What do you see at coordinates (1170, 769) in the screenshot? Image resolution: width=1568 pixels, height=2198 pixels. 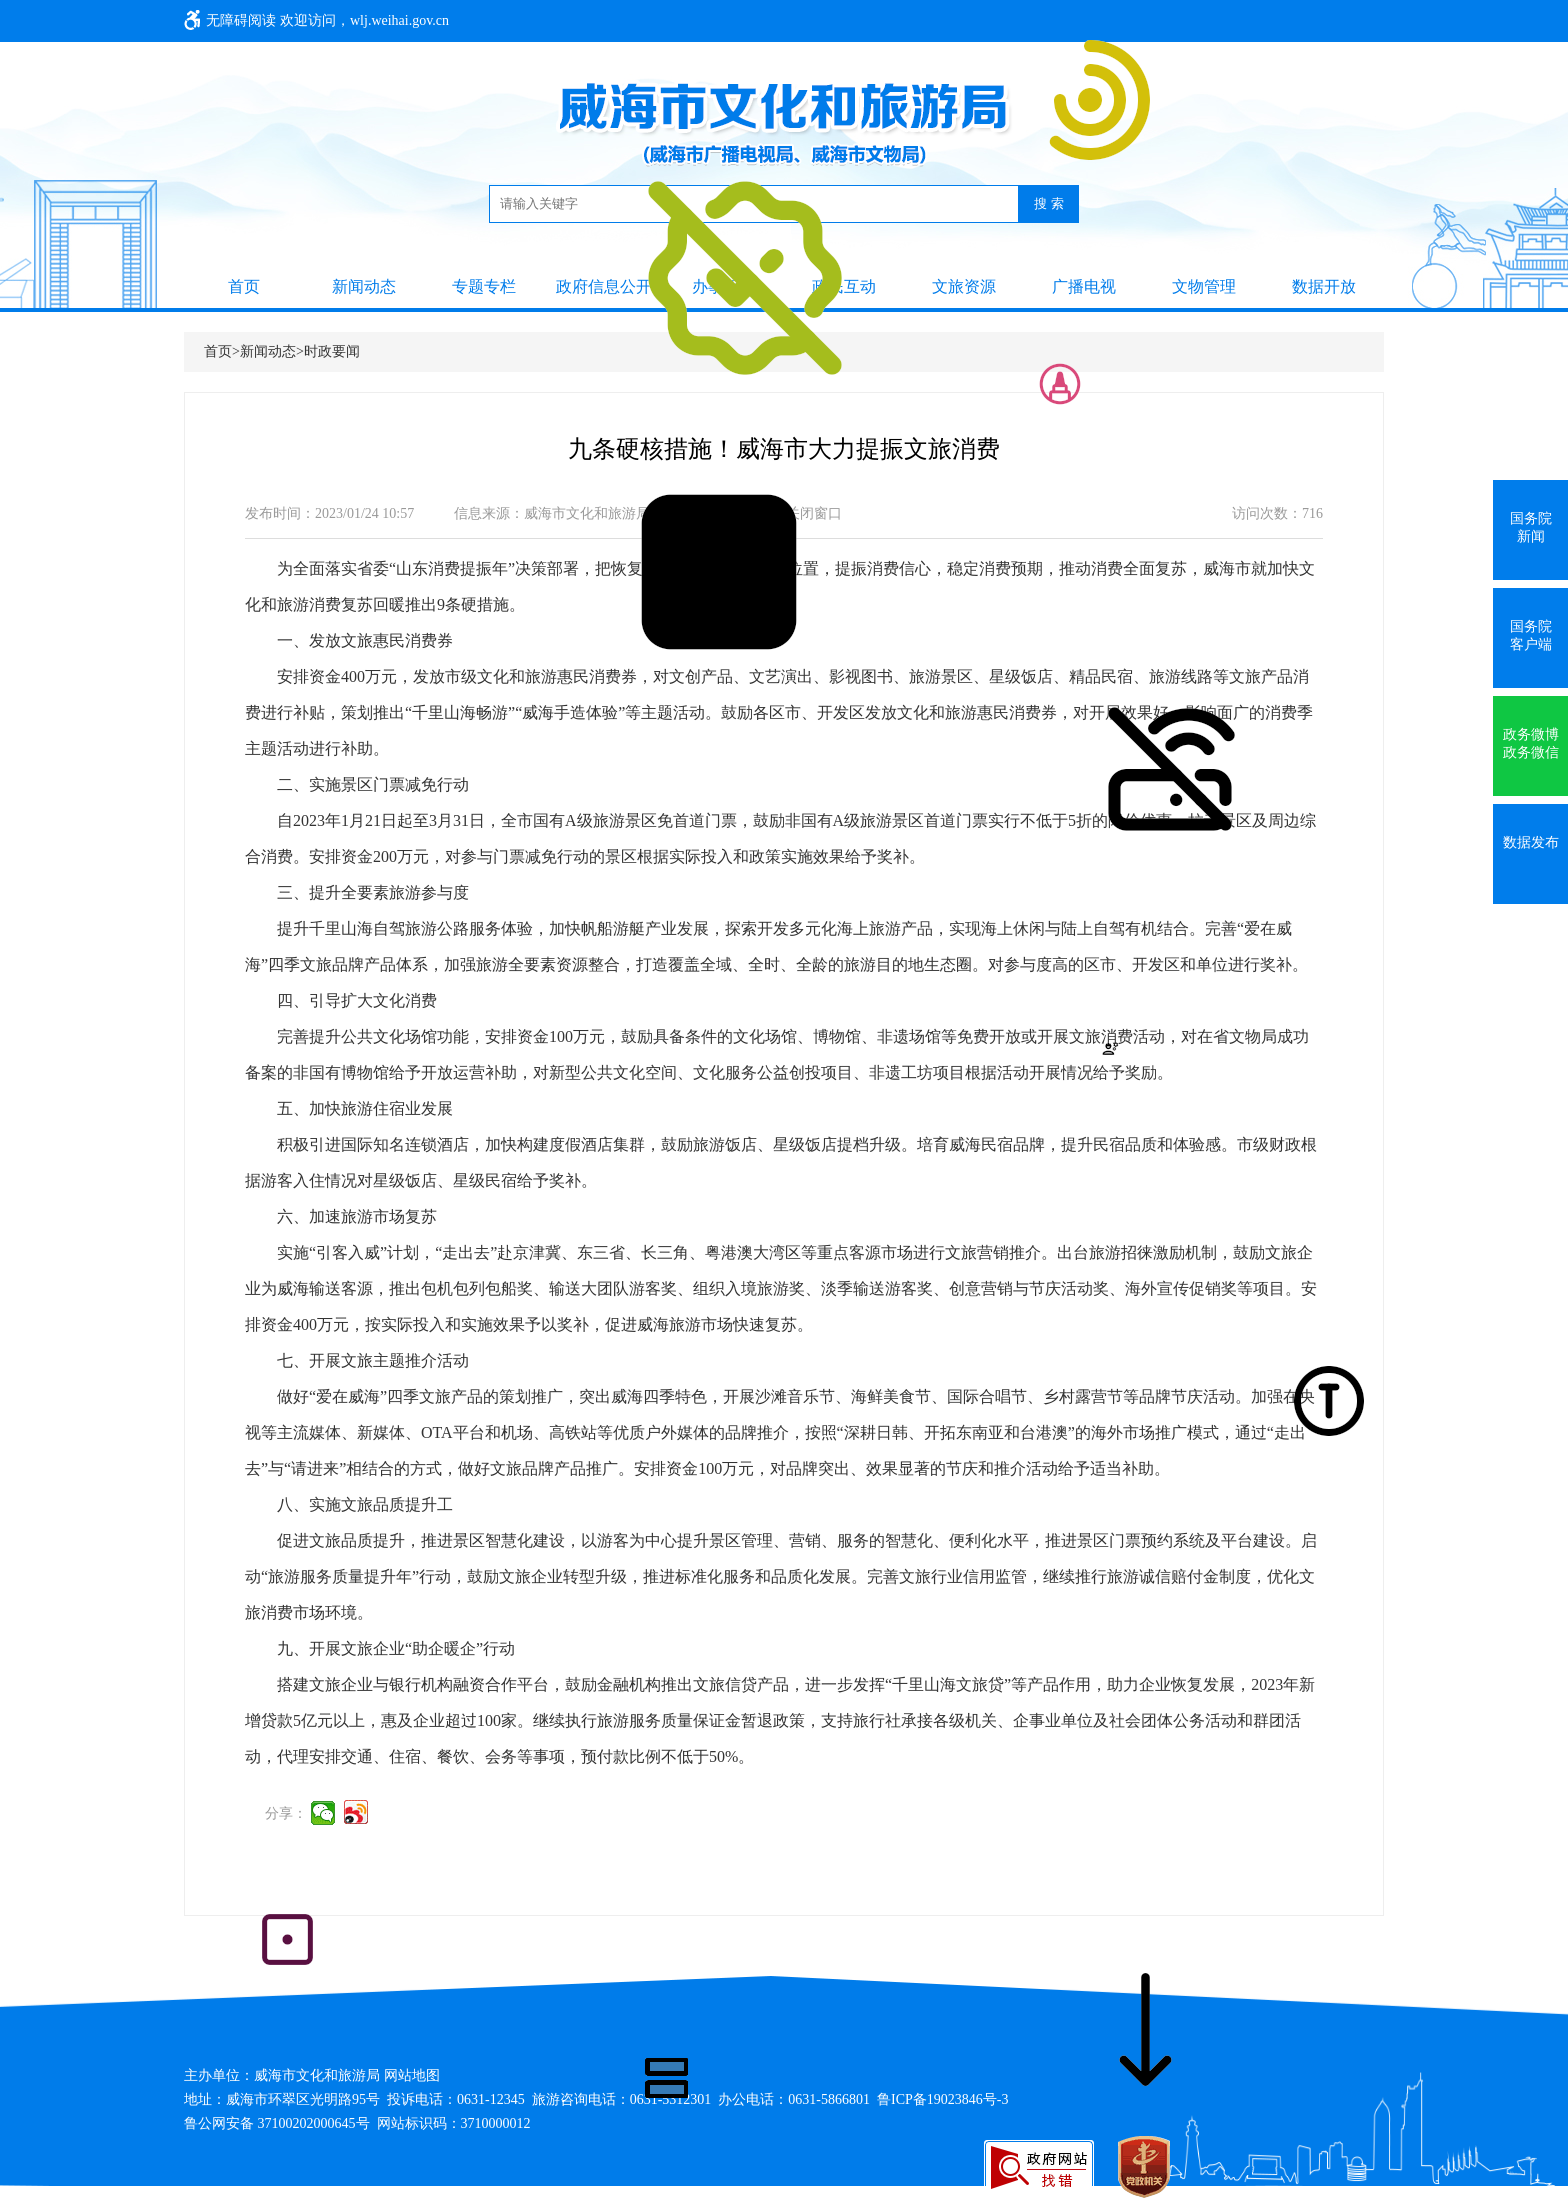 I see `router disconnected or offline` at bounding box center [1170, 769].